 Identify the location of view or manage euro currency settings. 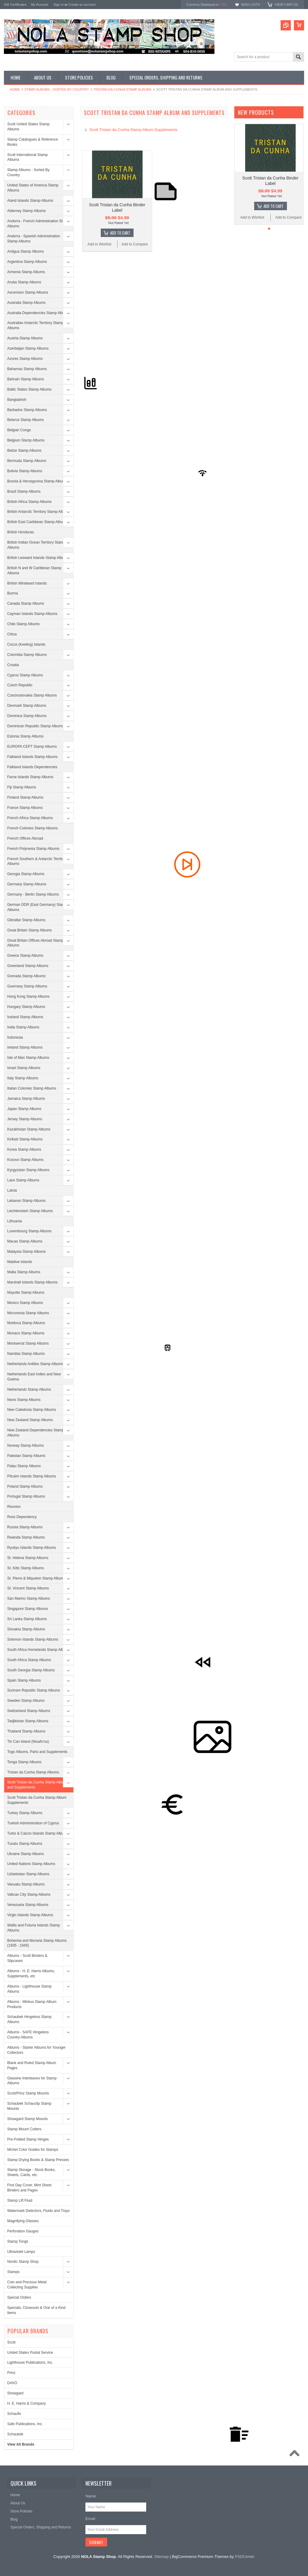
(173, 1804).